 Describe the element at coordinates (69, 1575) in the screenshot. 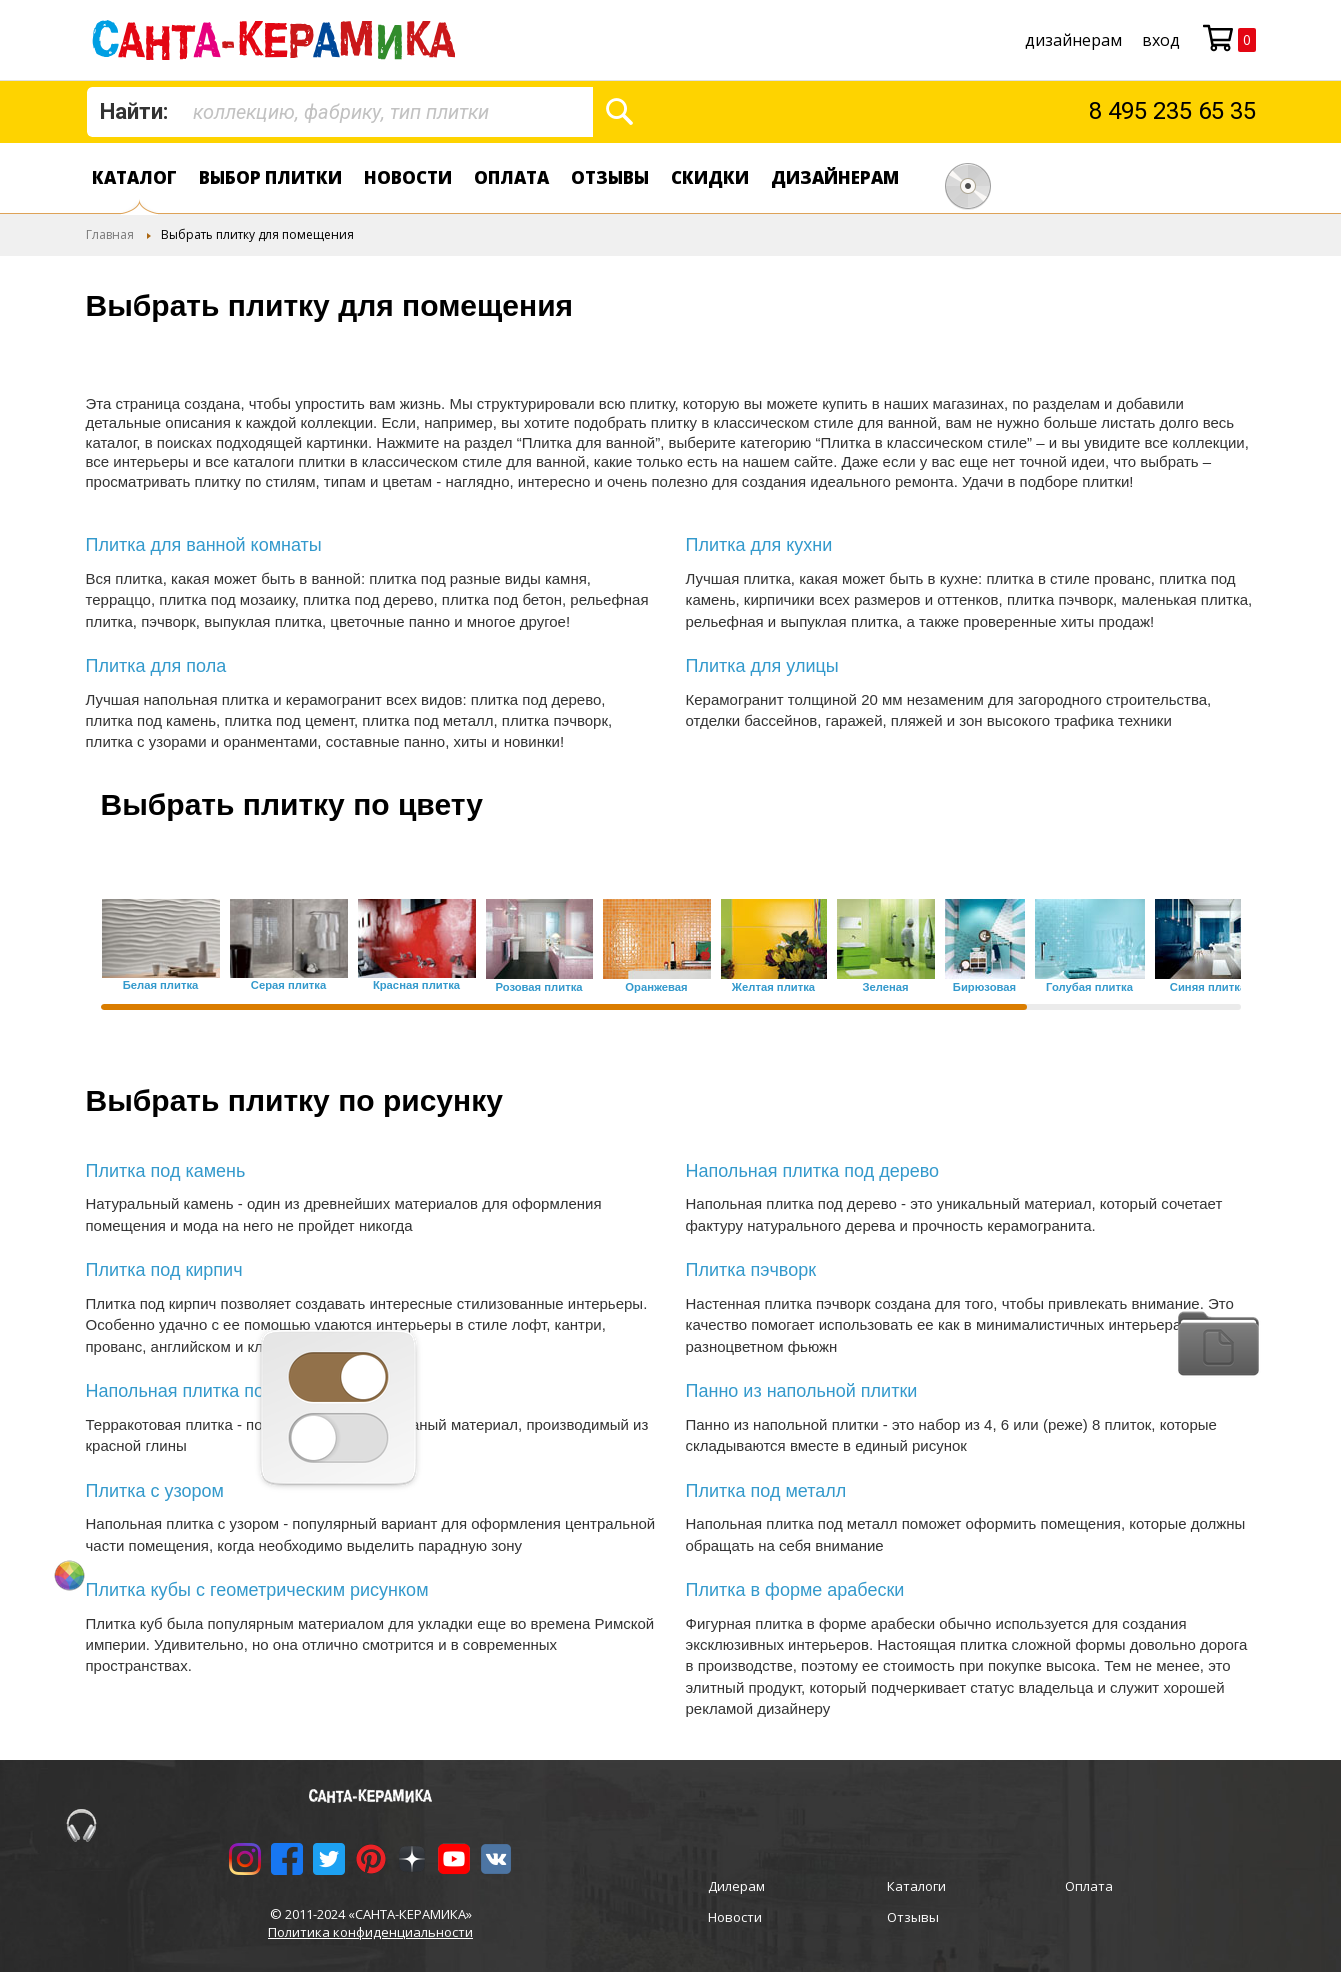

I see `access color and theme preferences` at that location.